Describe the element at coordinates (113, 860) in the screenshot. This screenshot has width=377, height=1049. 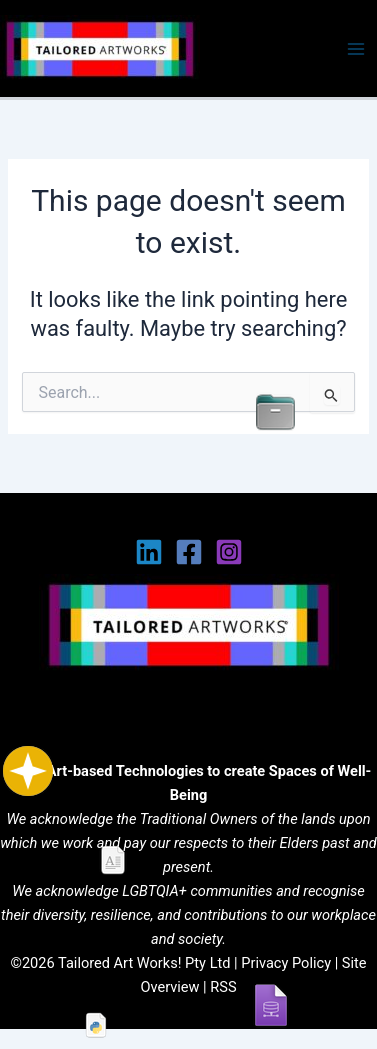
I see `open a rich text document` at that location.